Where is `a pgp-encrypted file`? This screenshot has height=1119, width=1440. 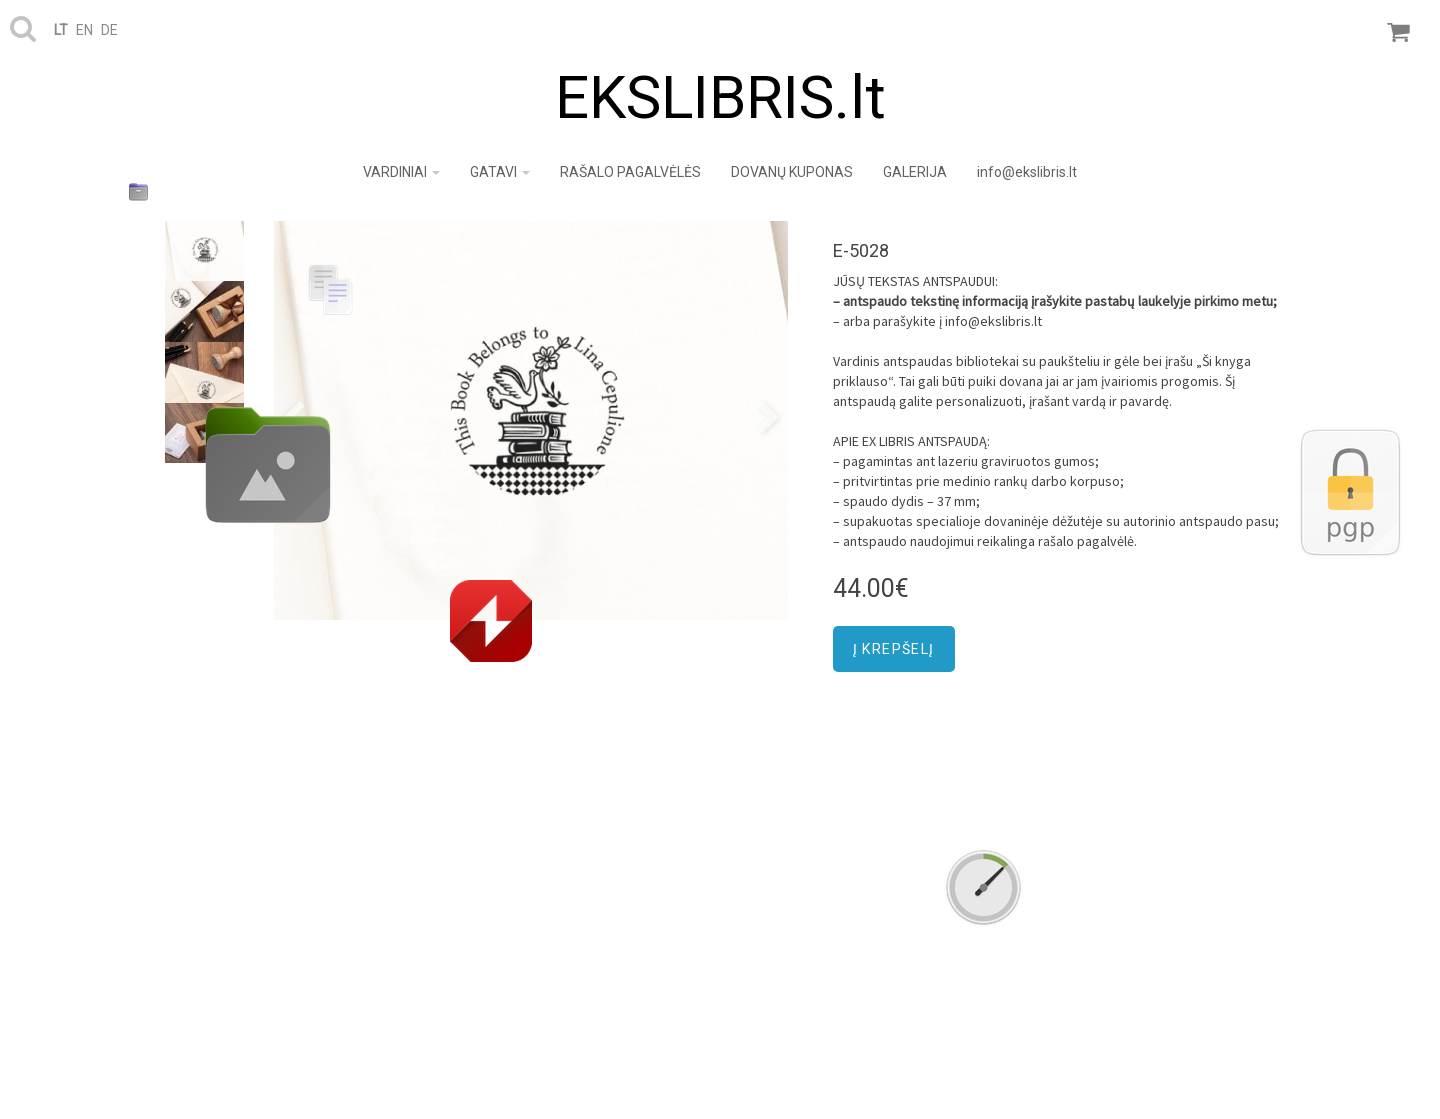 a pgp-encrypted file is located at coordinates (1350, 492).